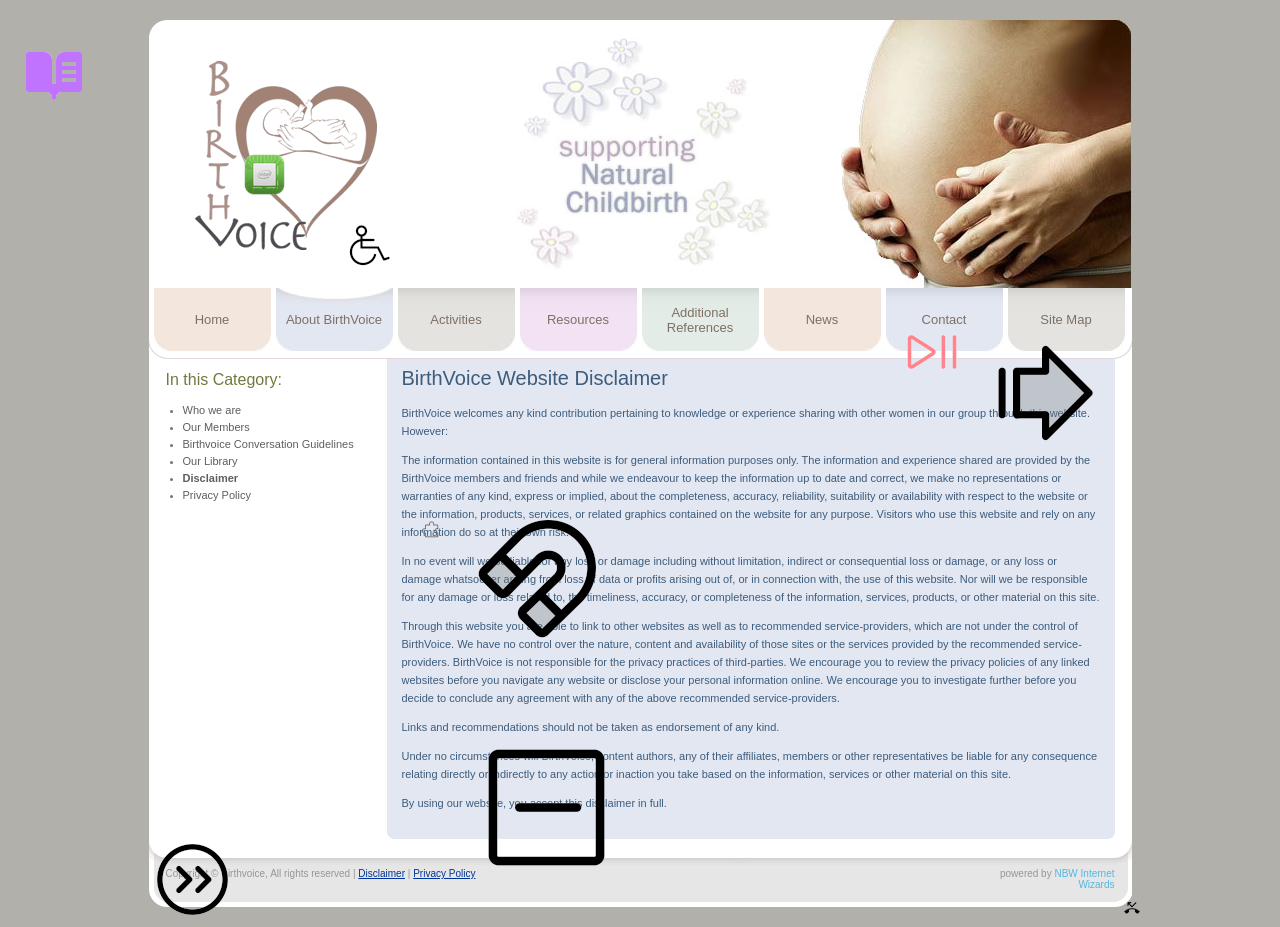  I want to click on access plugins or extensions, so click(431, 530).